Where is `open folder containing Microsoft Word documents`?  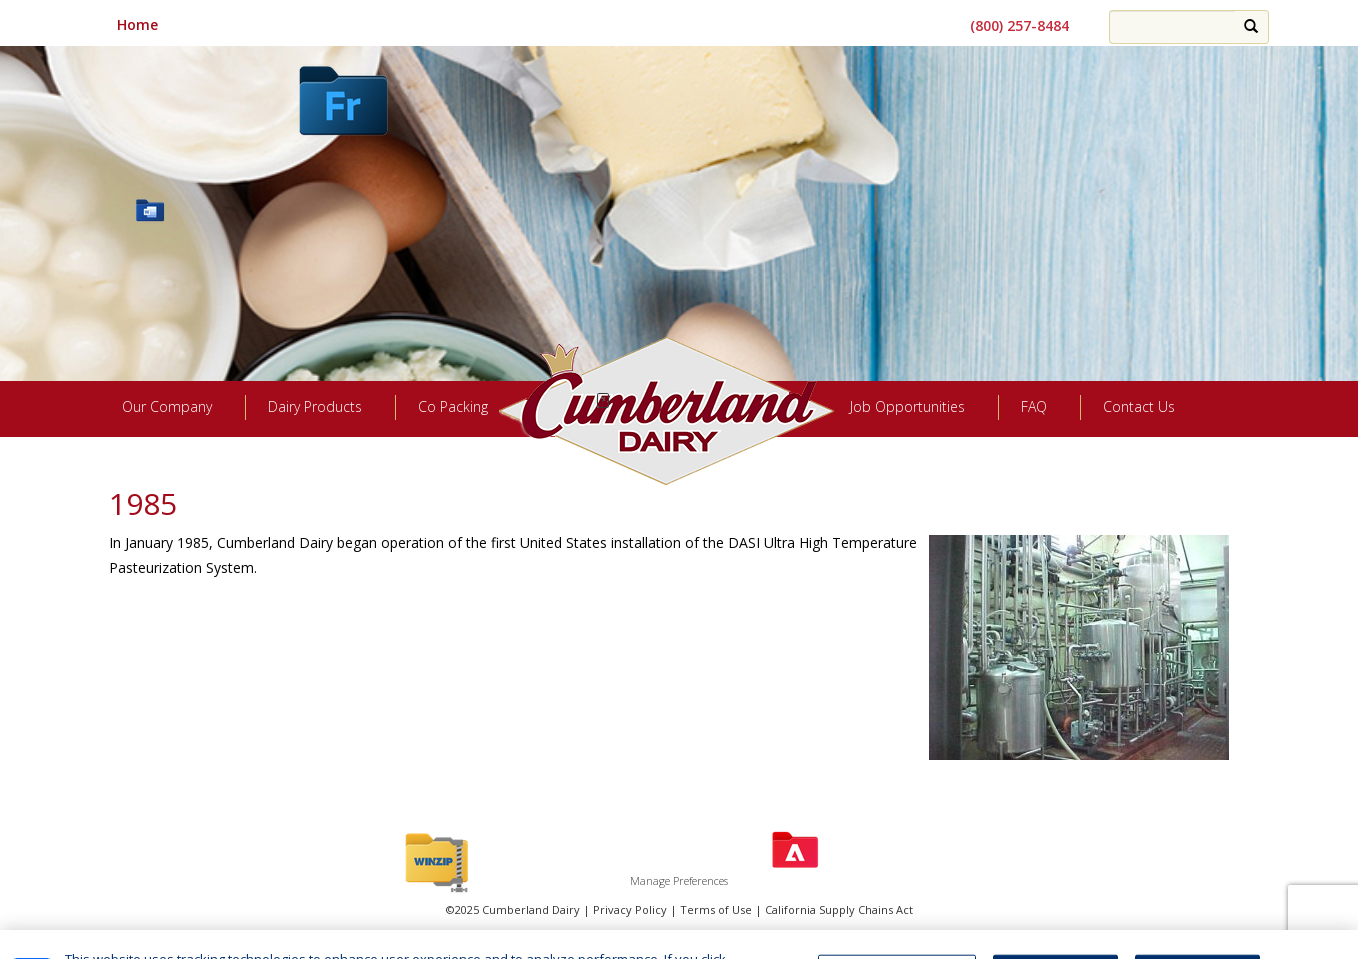 open folder containing Microsoft Word documents is located at coordinates (150, 211).